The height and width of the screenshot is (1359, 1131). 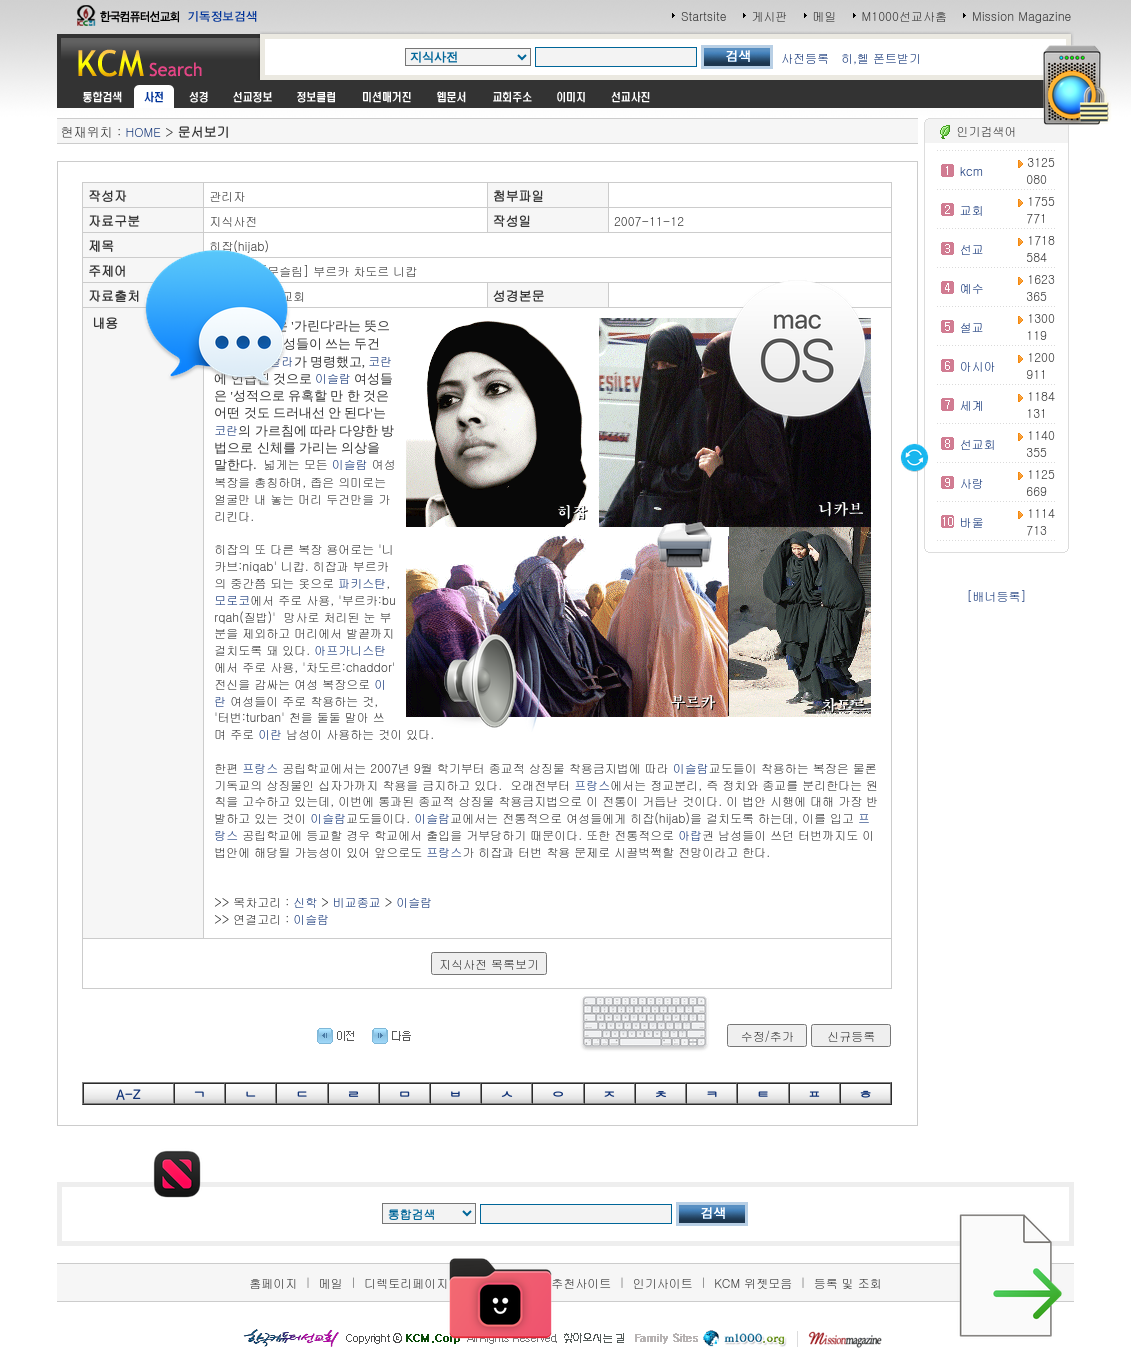 I want to click on open messages or chat application, so click(x=216, y=314).